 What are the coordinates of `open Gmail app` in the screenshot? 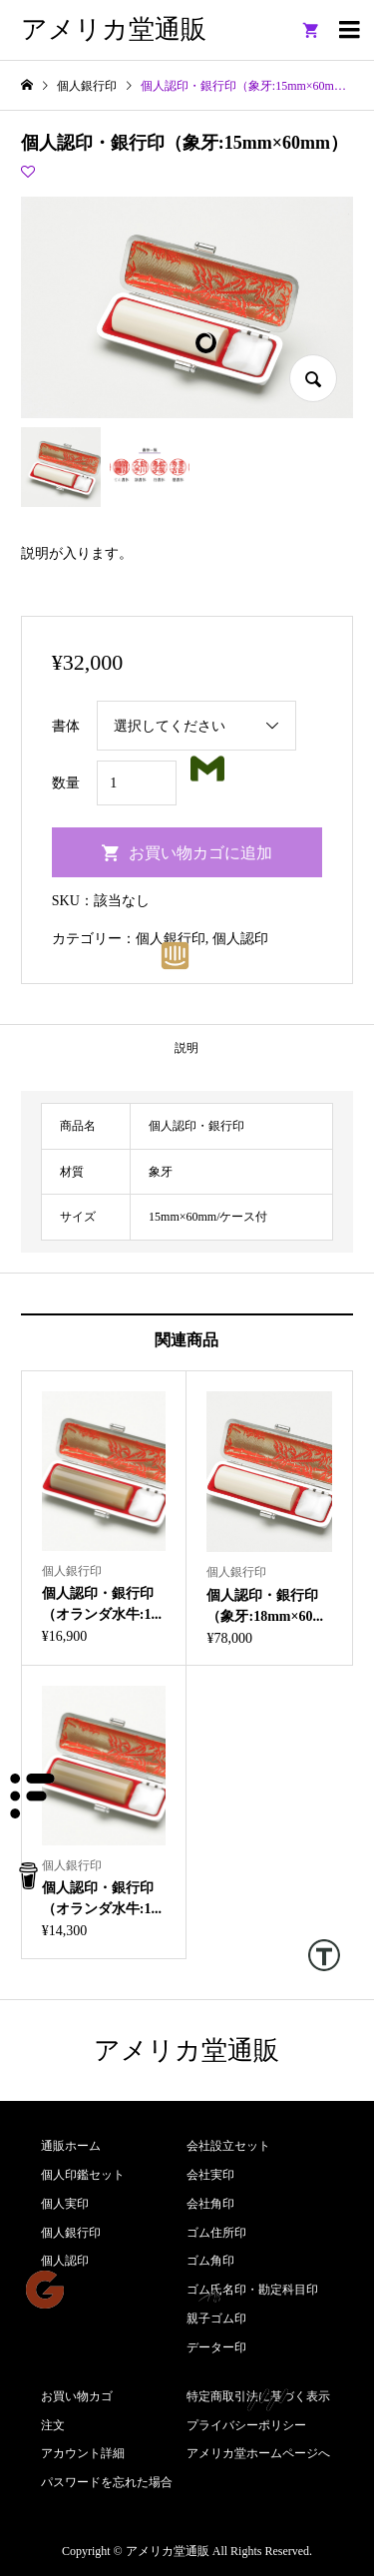 It's located at (207, 769).